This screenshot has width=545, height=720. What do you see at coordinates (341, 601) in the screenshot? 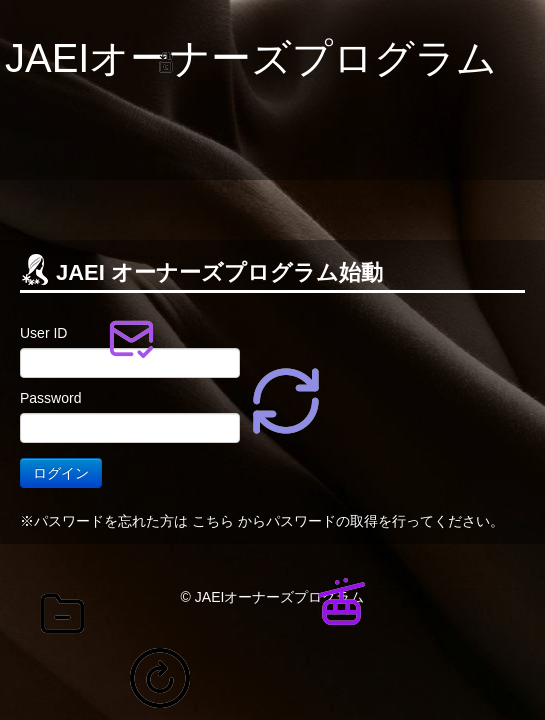
I see `access cable car or gondola transit options` at bounding box center [341, 601].